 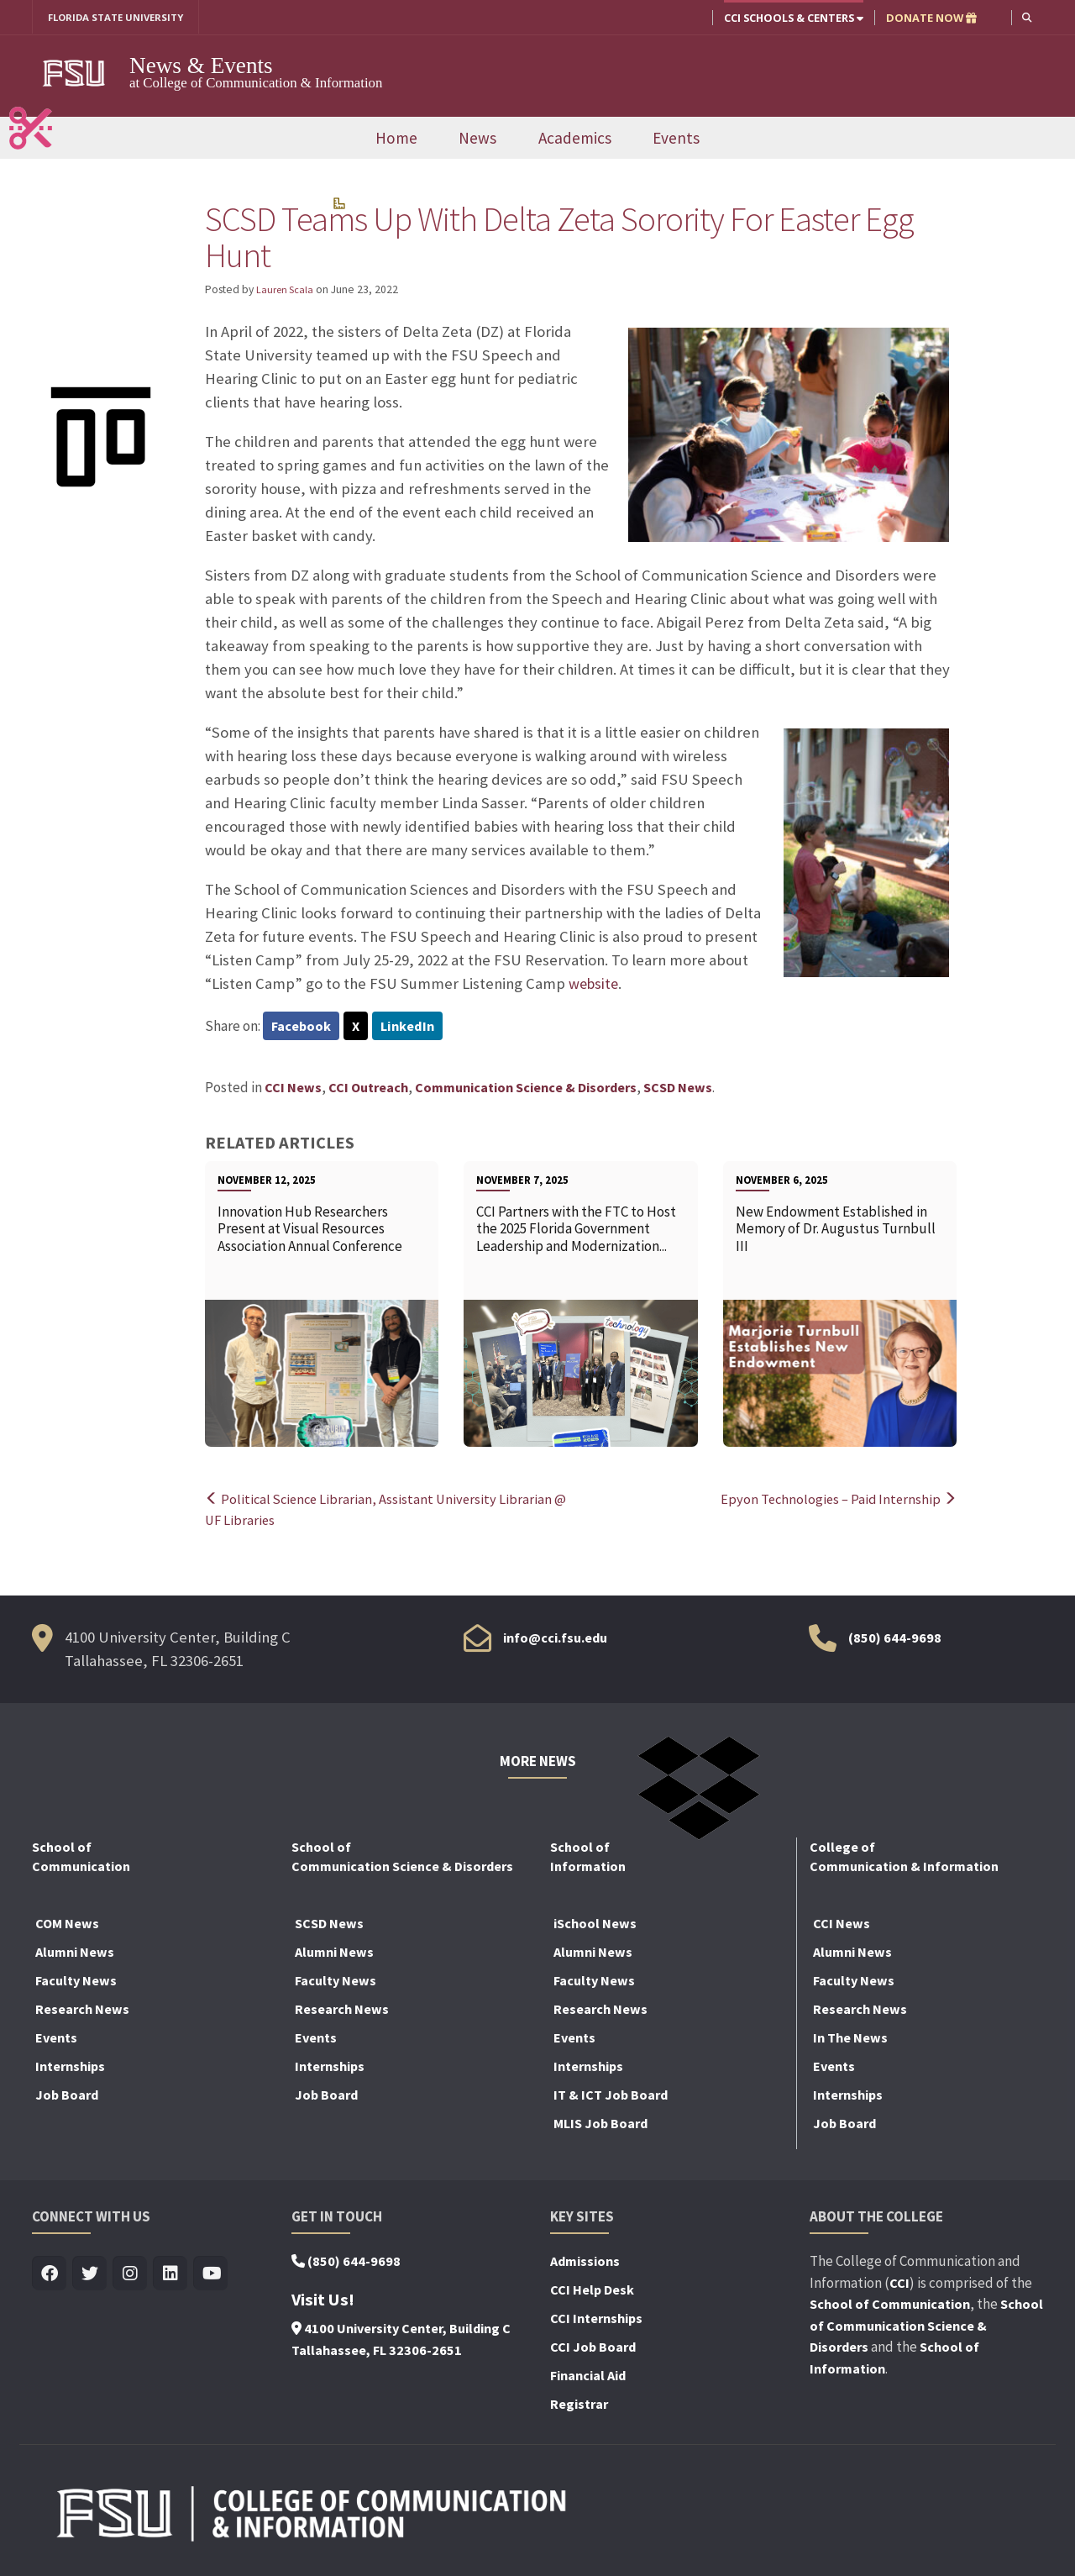 What do you see at coordinates (699, 1783) in the screenshot?
I see `open Dropbox cloud storage` at bounding box center [699, 1783].